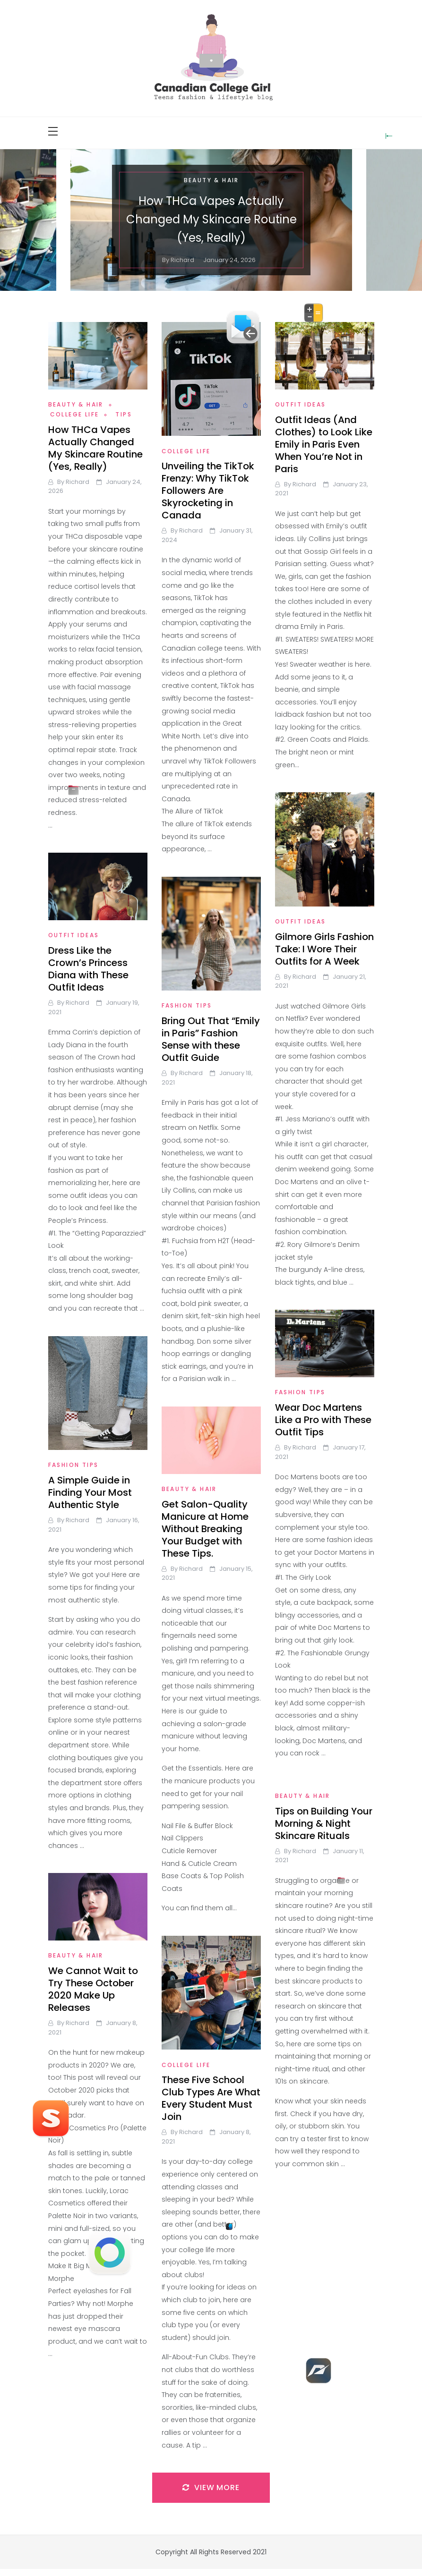 Image resolution: width=422 pixels, height=2576 pixels. I want to click on open Finder to browse files and folders, so click(229, 2227).